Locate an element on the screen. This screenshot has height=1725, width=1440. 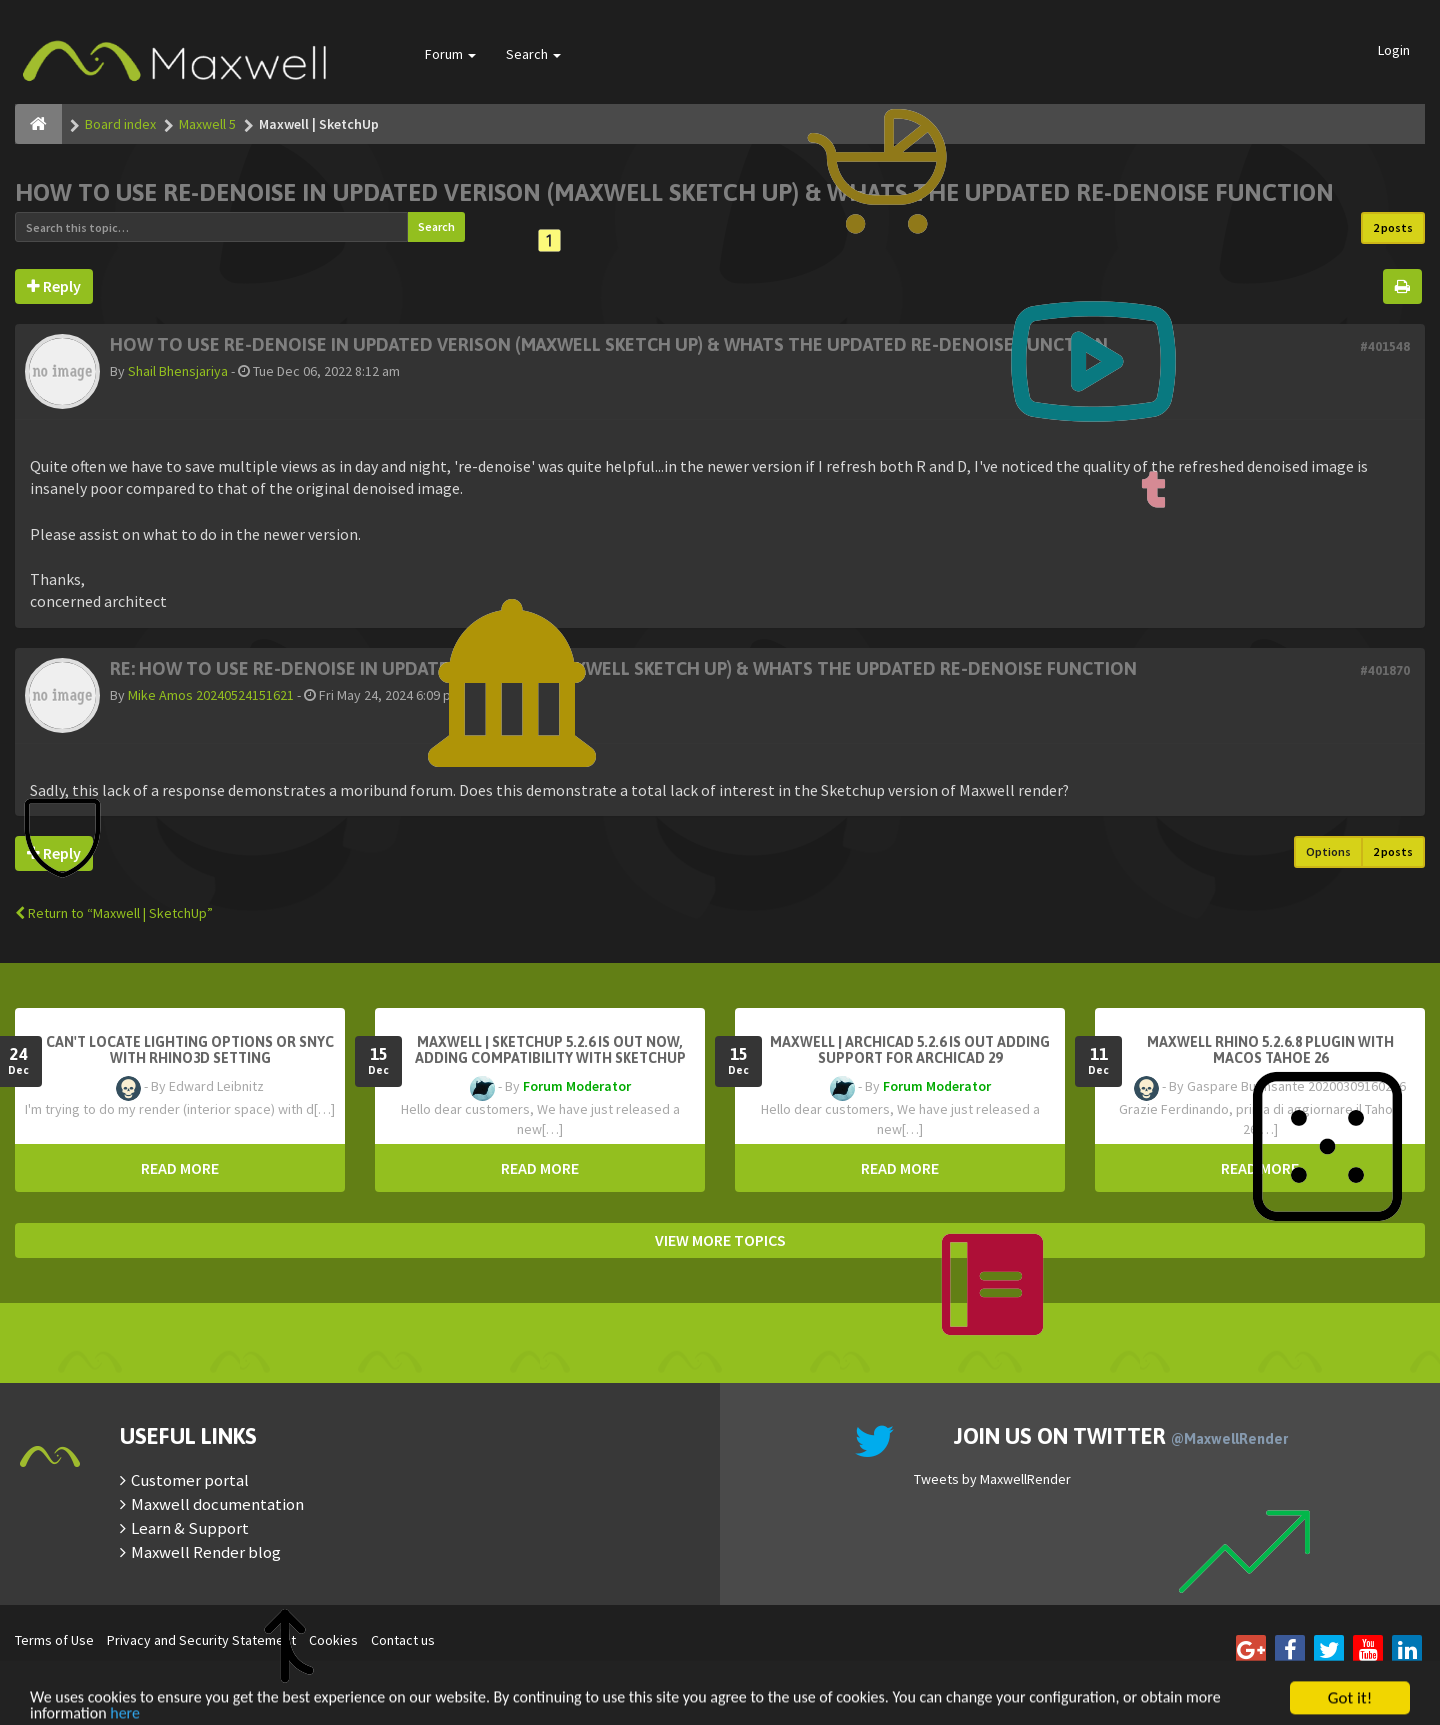
view trending or popular content is located at coordinates (1244, 1556).